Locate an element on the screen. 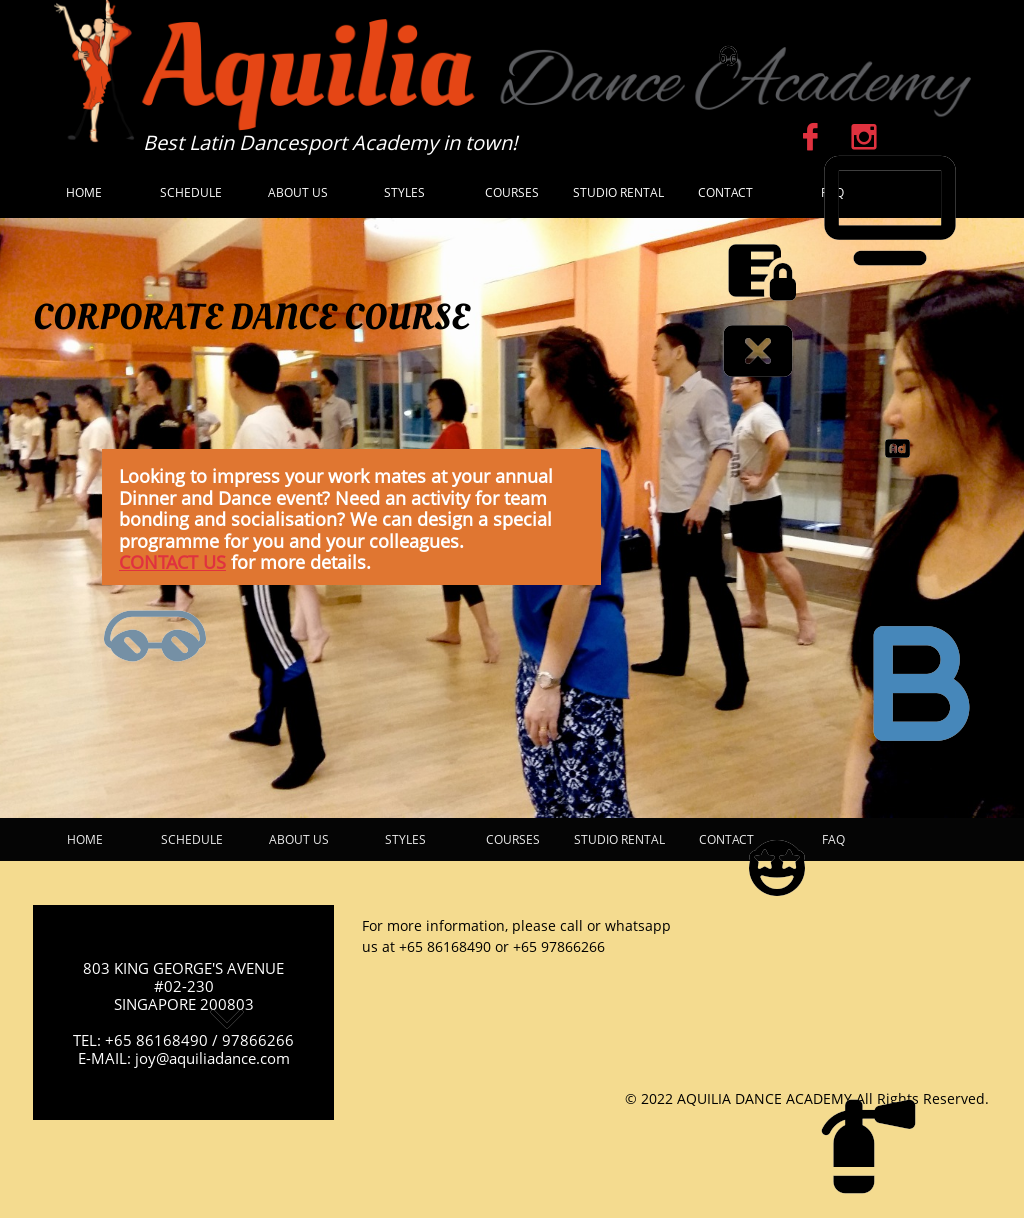 This screenshot has height=1218, width=1024. indicates an advertisement or sponsored content is located at coordinates (897, 448).